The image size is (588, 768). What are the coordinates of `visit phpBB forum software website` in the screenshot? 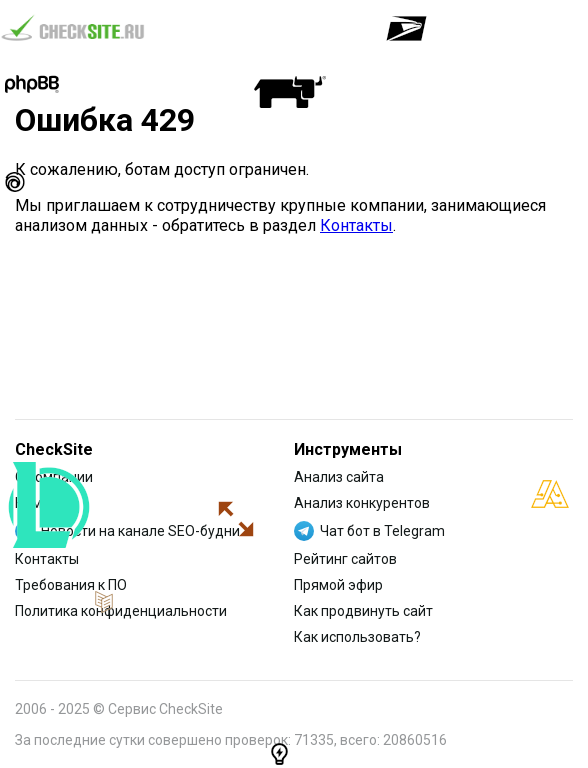 It's located at (32, 84).